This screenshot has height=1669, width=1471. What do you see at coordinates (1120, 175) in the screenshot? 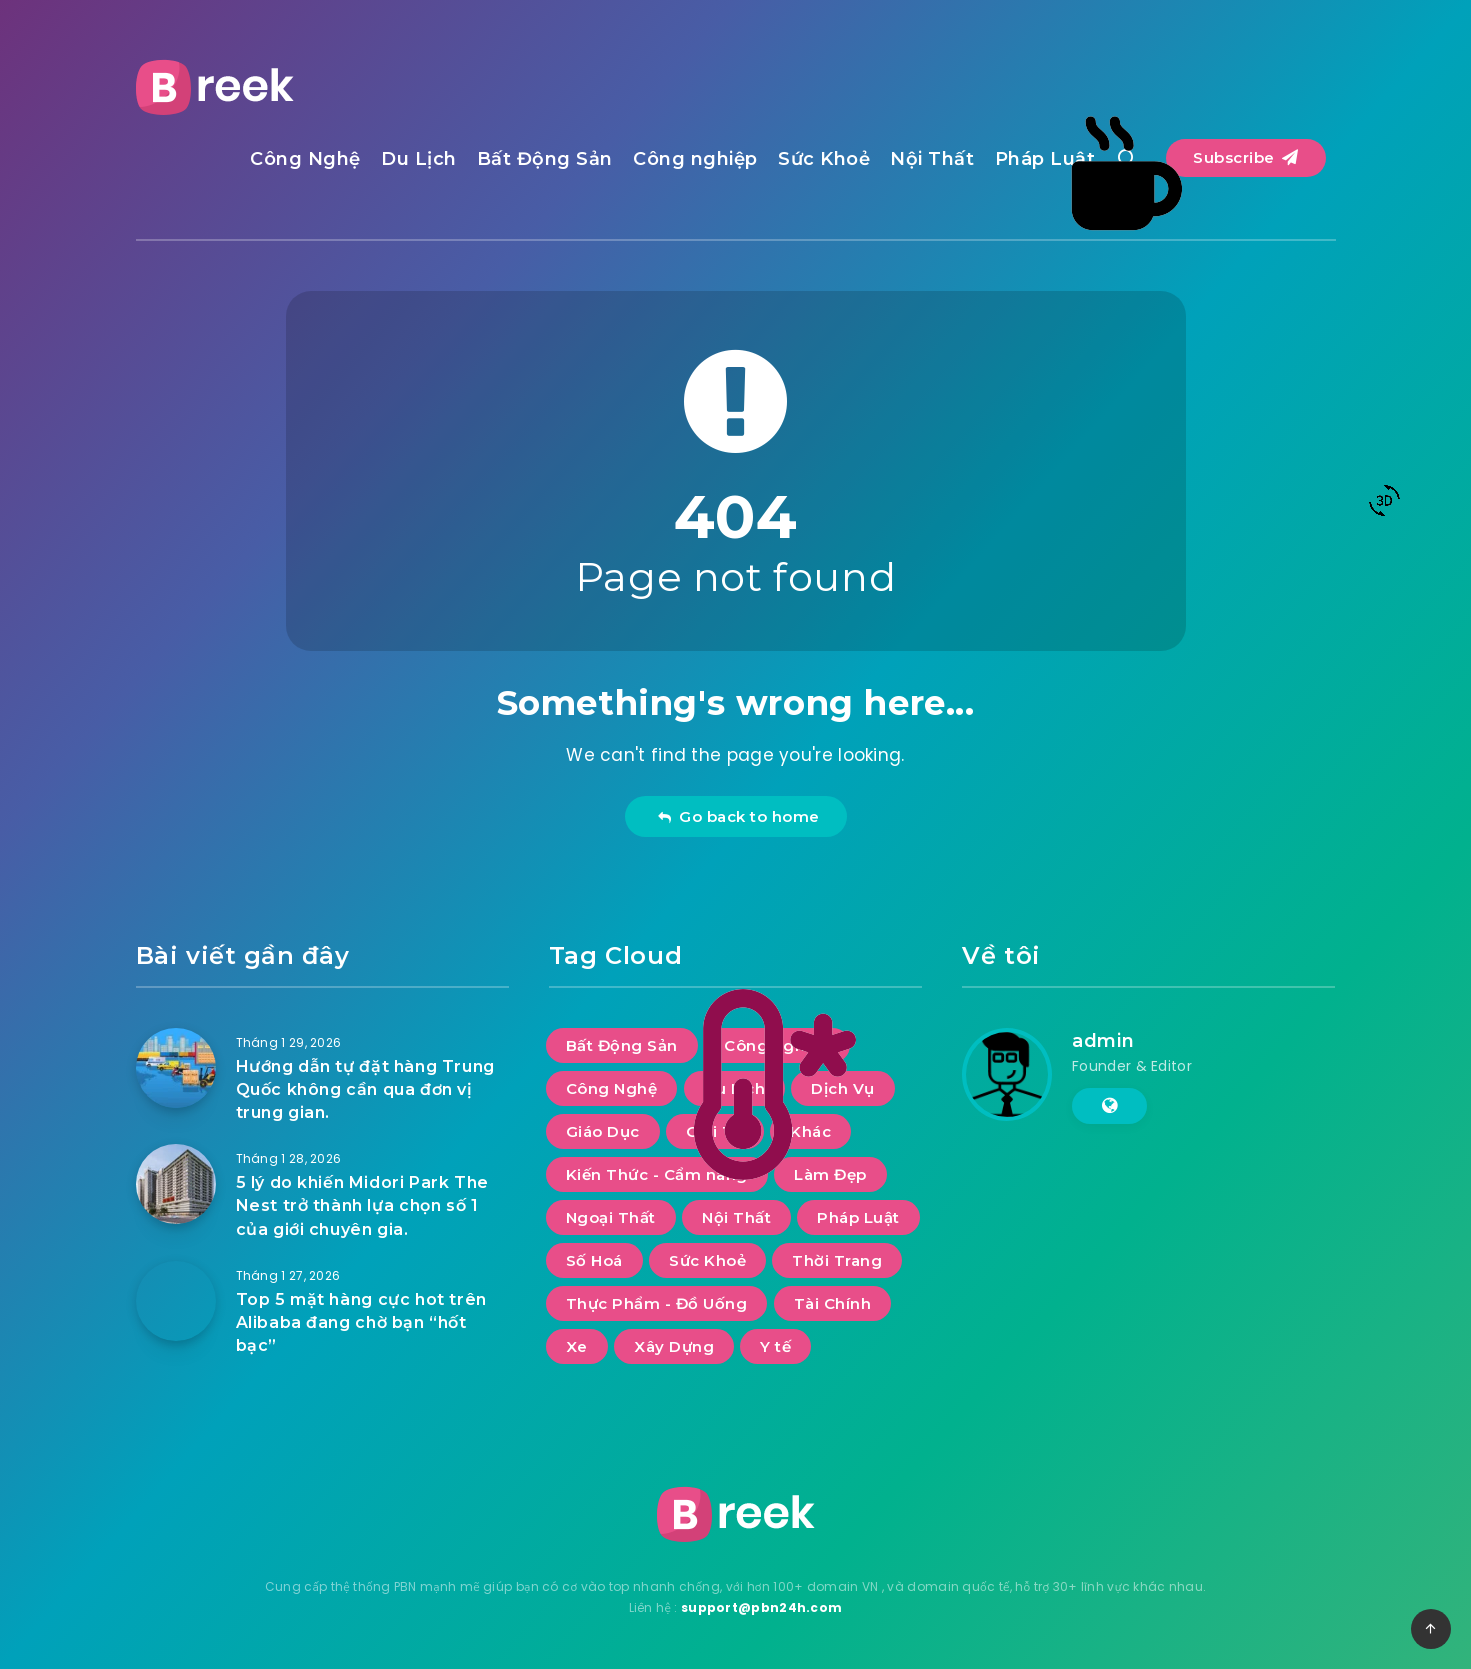
I see `take a coffee break or pause timer` at bounding box center [1120, 175].